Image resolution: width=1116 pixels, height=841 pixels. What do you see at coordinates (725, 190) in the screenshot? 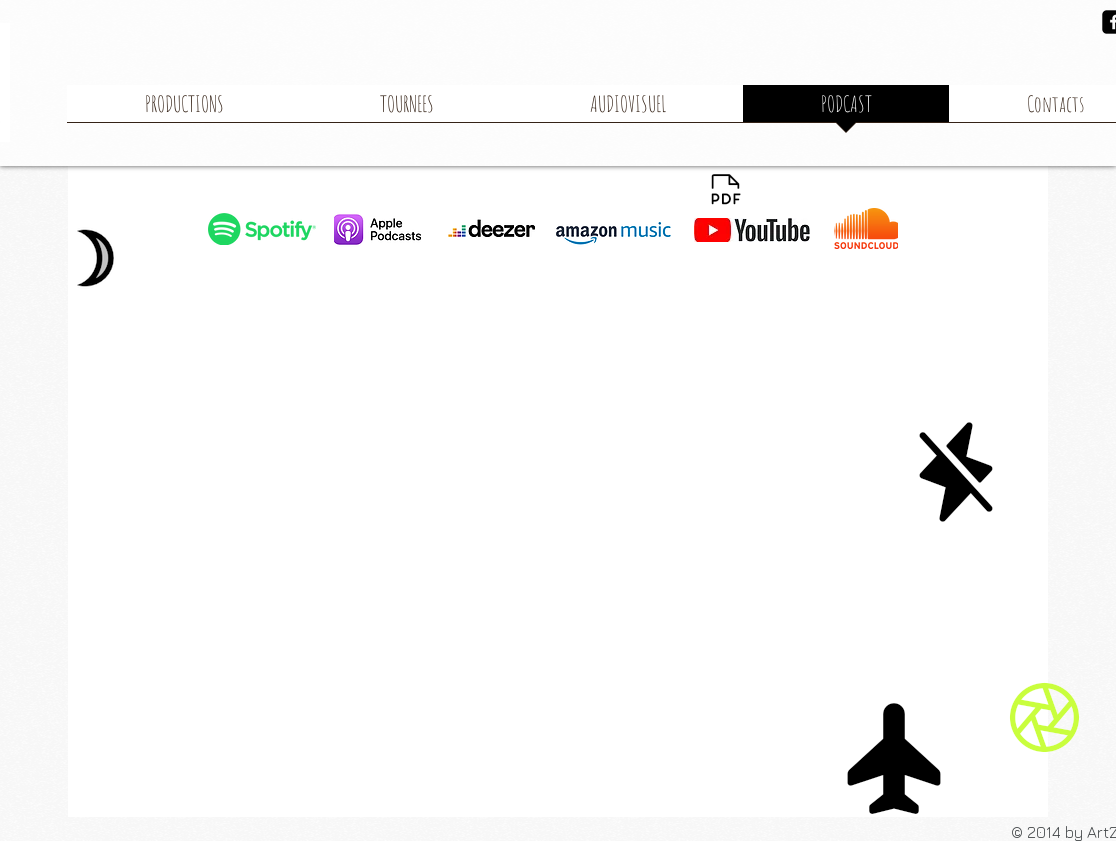
I see `view or open a PDF document` at bounding box center [725, 190].